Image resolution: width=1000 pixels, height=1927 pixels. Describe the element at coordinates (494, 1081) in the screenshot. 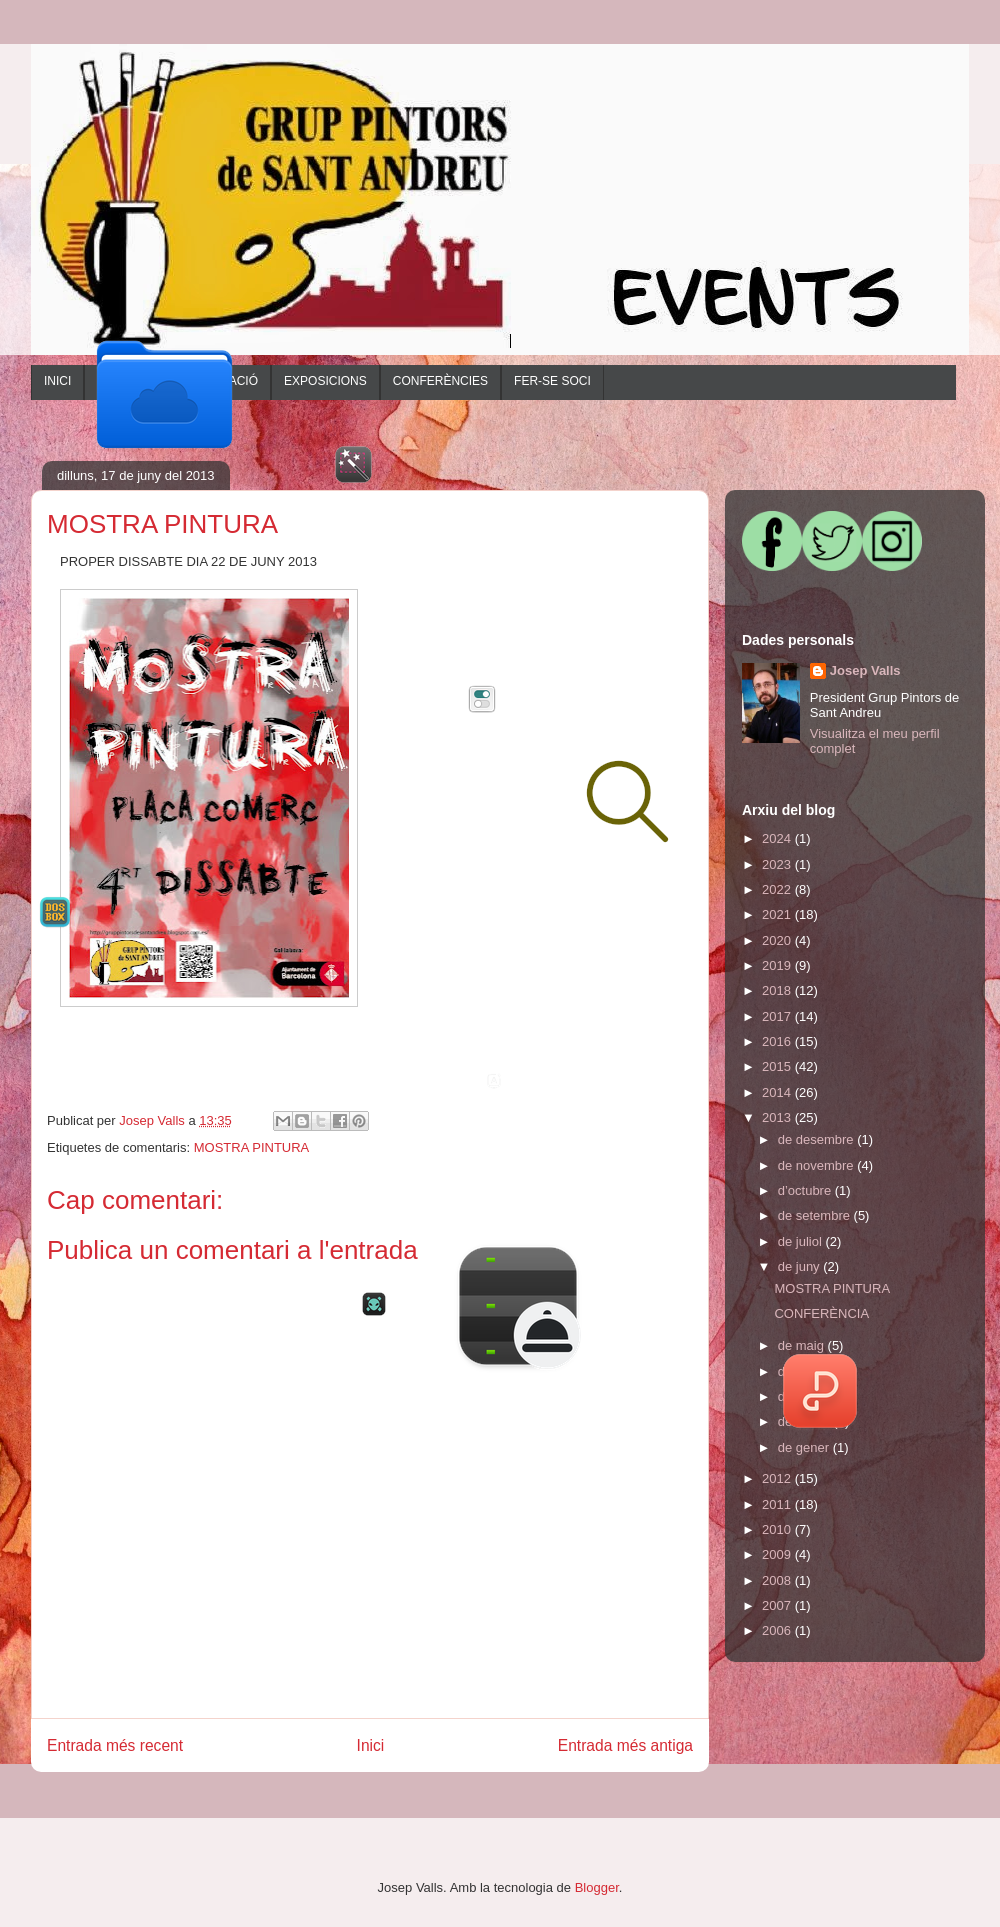

I see `keyboard battery status indicator` at that location.